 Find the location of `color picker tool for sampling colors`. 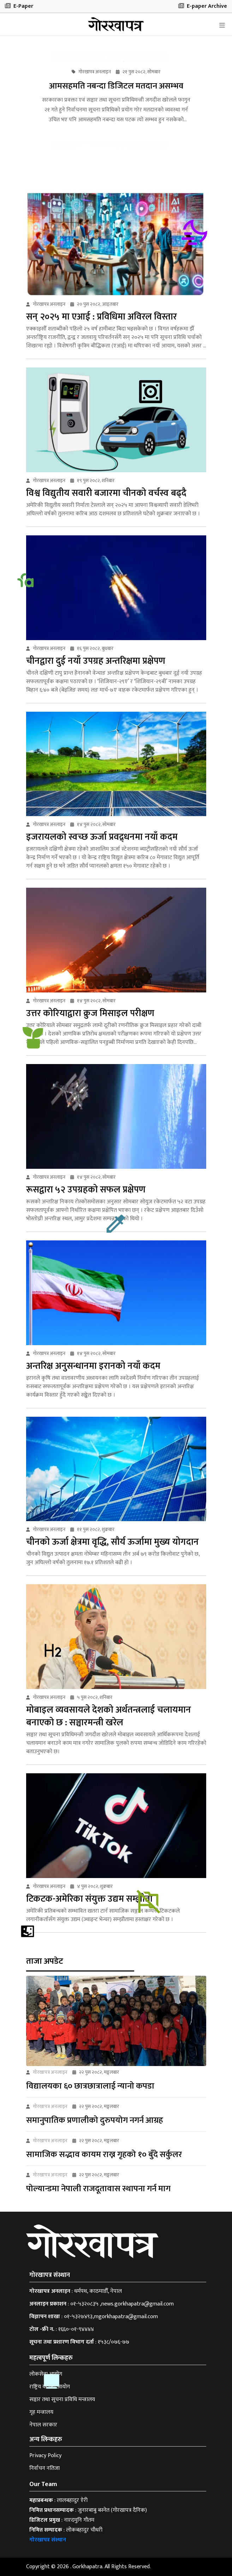

color picker tool for sampling colors is located at coordinates (116, 1223).